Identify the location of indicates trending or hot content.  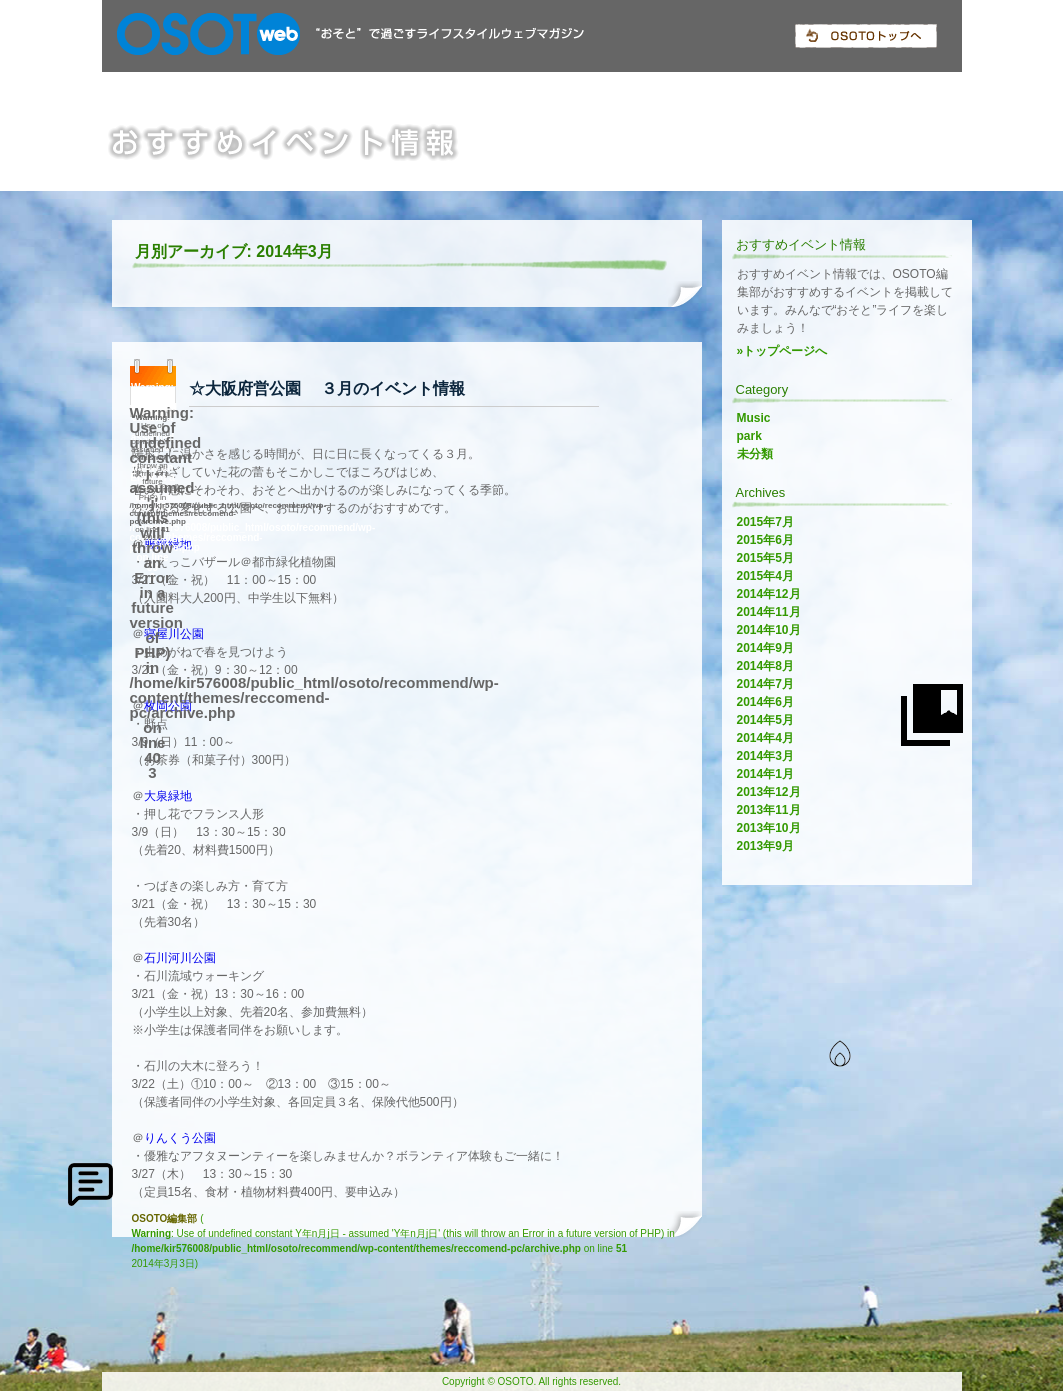
(840, 1054).